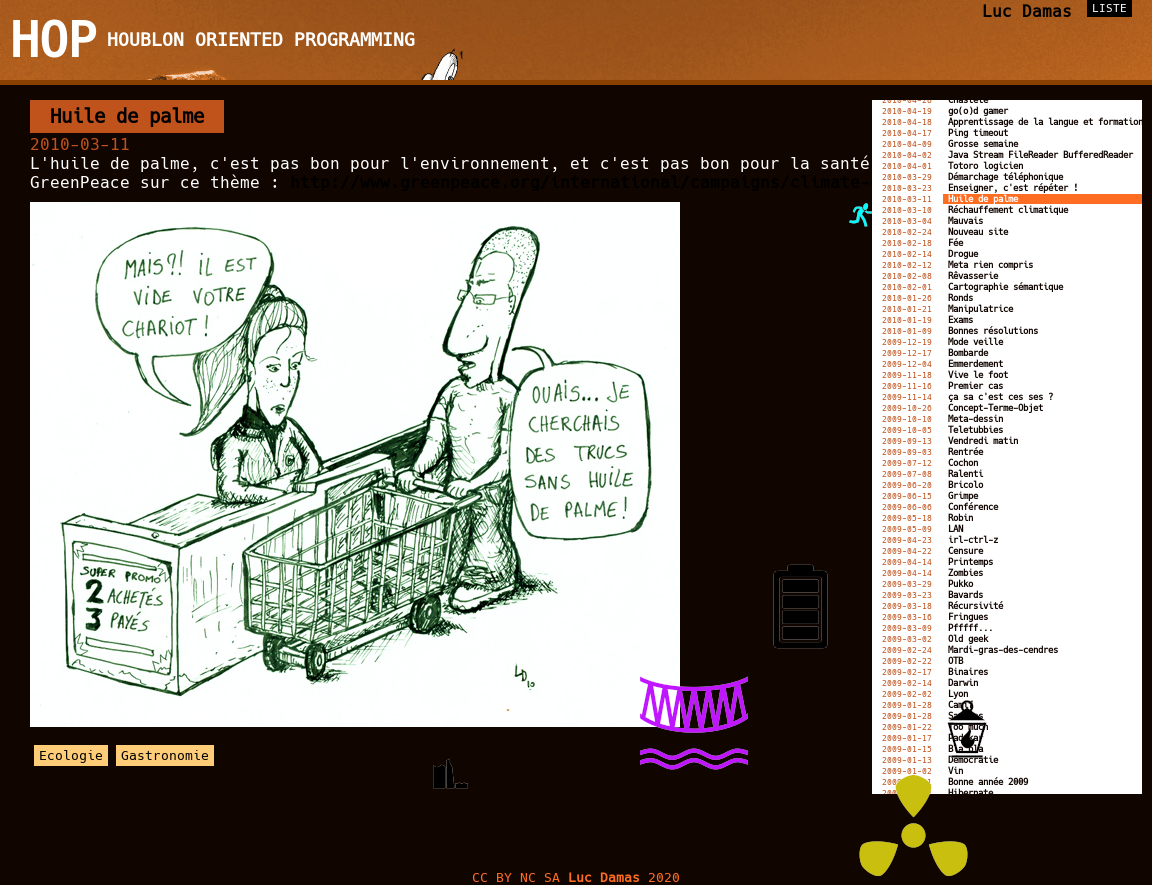 The height and width of the screenshot is (885, 1152). Describe the element at coordinates (450, 771) in the screenshot. I see `dam or hydroelectric structure in a game interface` at that location.